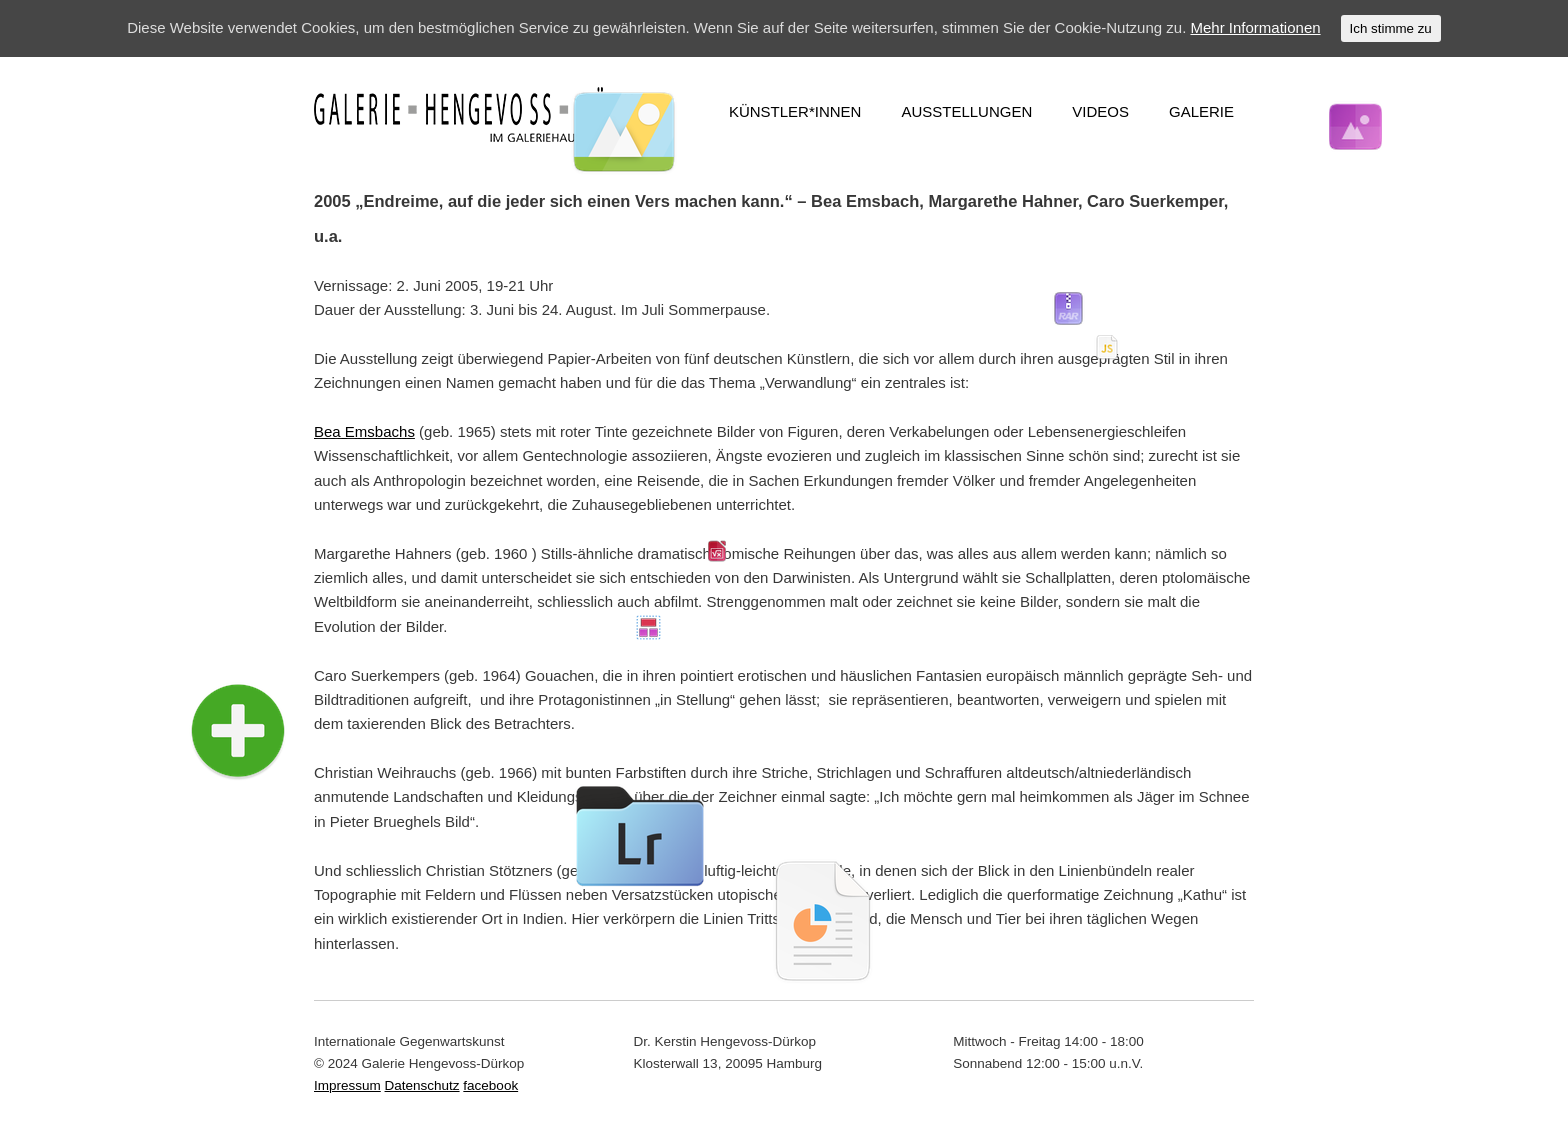 This screenshot has width=1568, height=1132. I want to click on open libreoffice math equation editor, so click(717, 551).